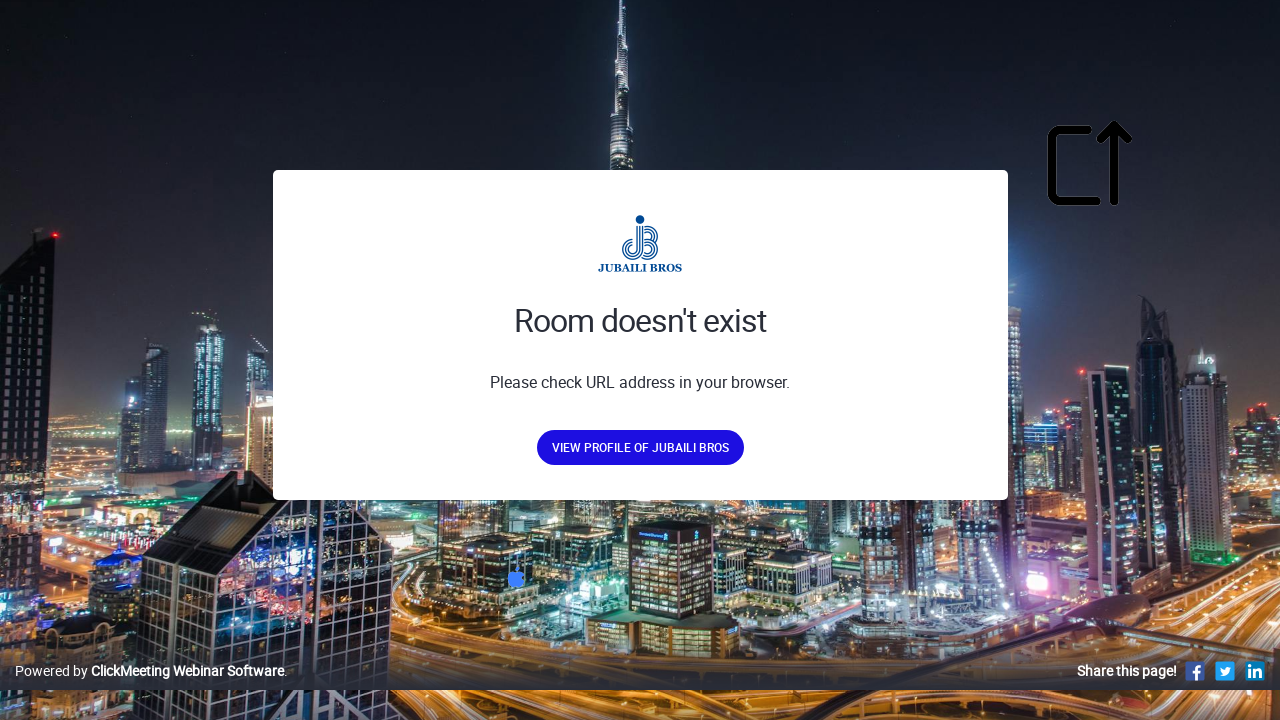 The height and width of the screenshot is (720, 1280). Describe the element at coordinates (1087, 165) in the screenshot. I see `auto-fit content to top edge` at that location.